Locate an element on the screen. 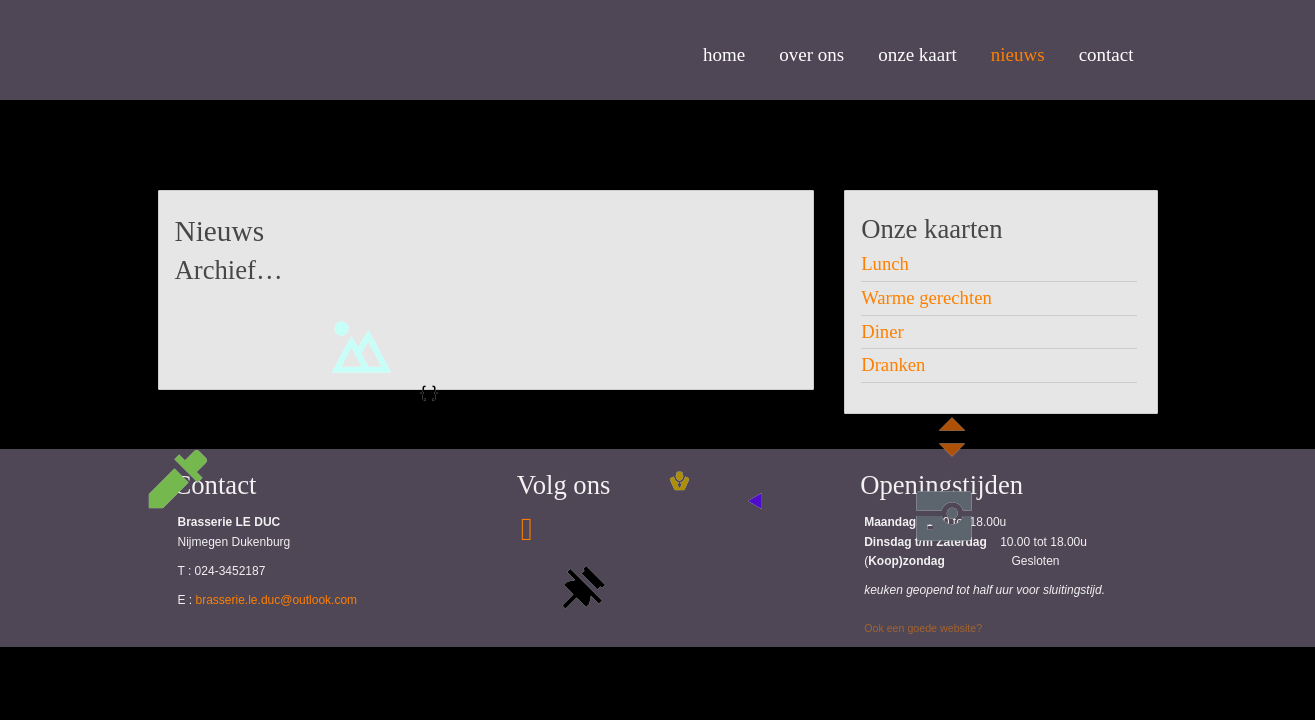 The height and width of the screenshot is (720, 1315). access code editor or development tools is located at coordinates (429, 393).